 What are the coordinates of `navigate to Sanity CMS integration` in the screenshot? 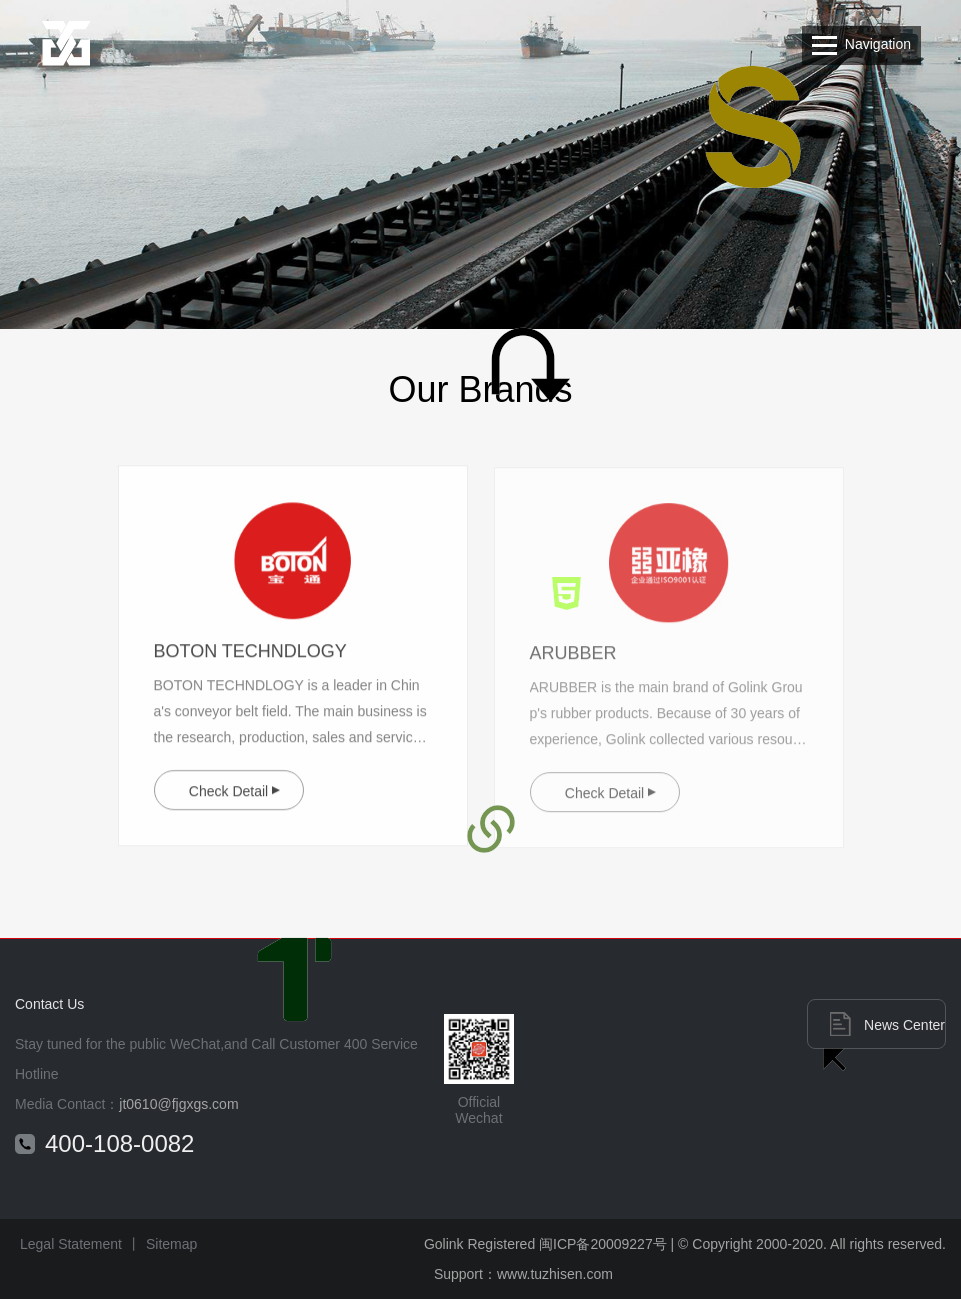 It's located at (753, 127).